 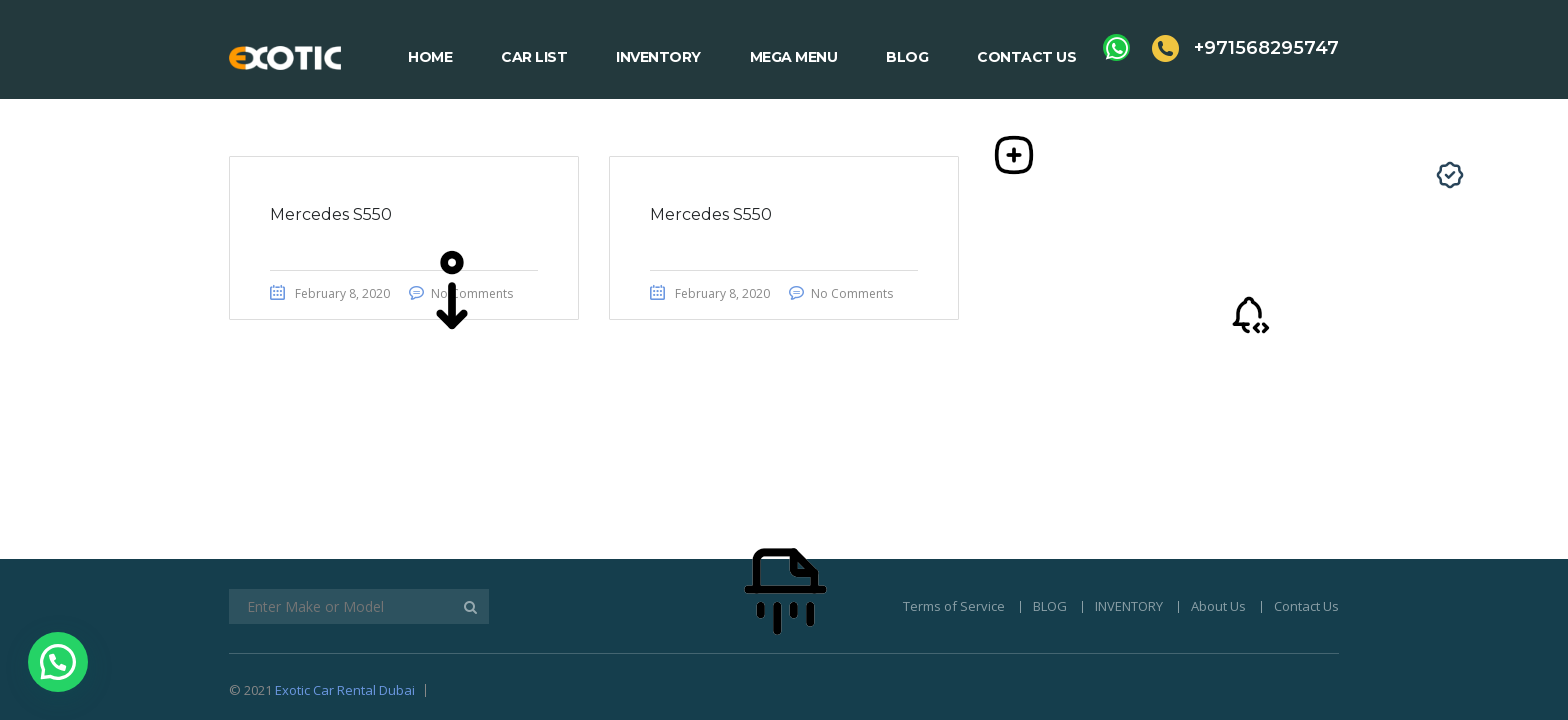 I want to click on verified or authenticated status indicator, so click(x=1450, y=175).